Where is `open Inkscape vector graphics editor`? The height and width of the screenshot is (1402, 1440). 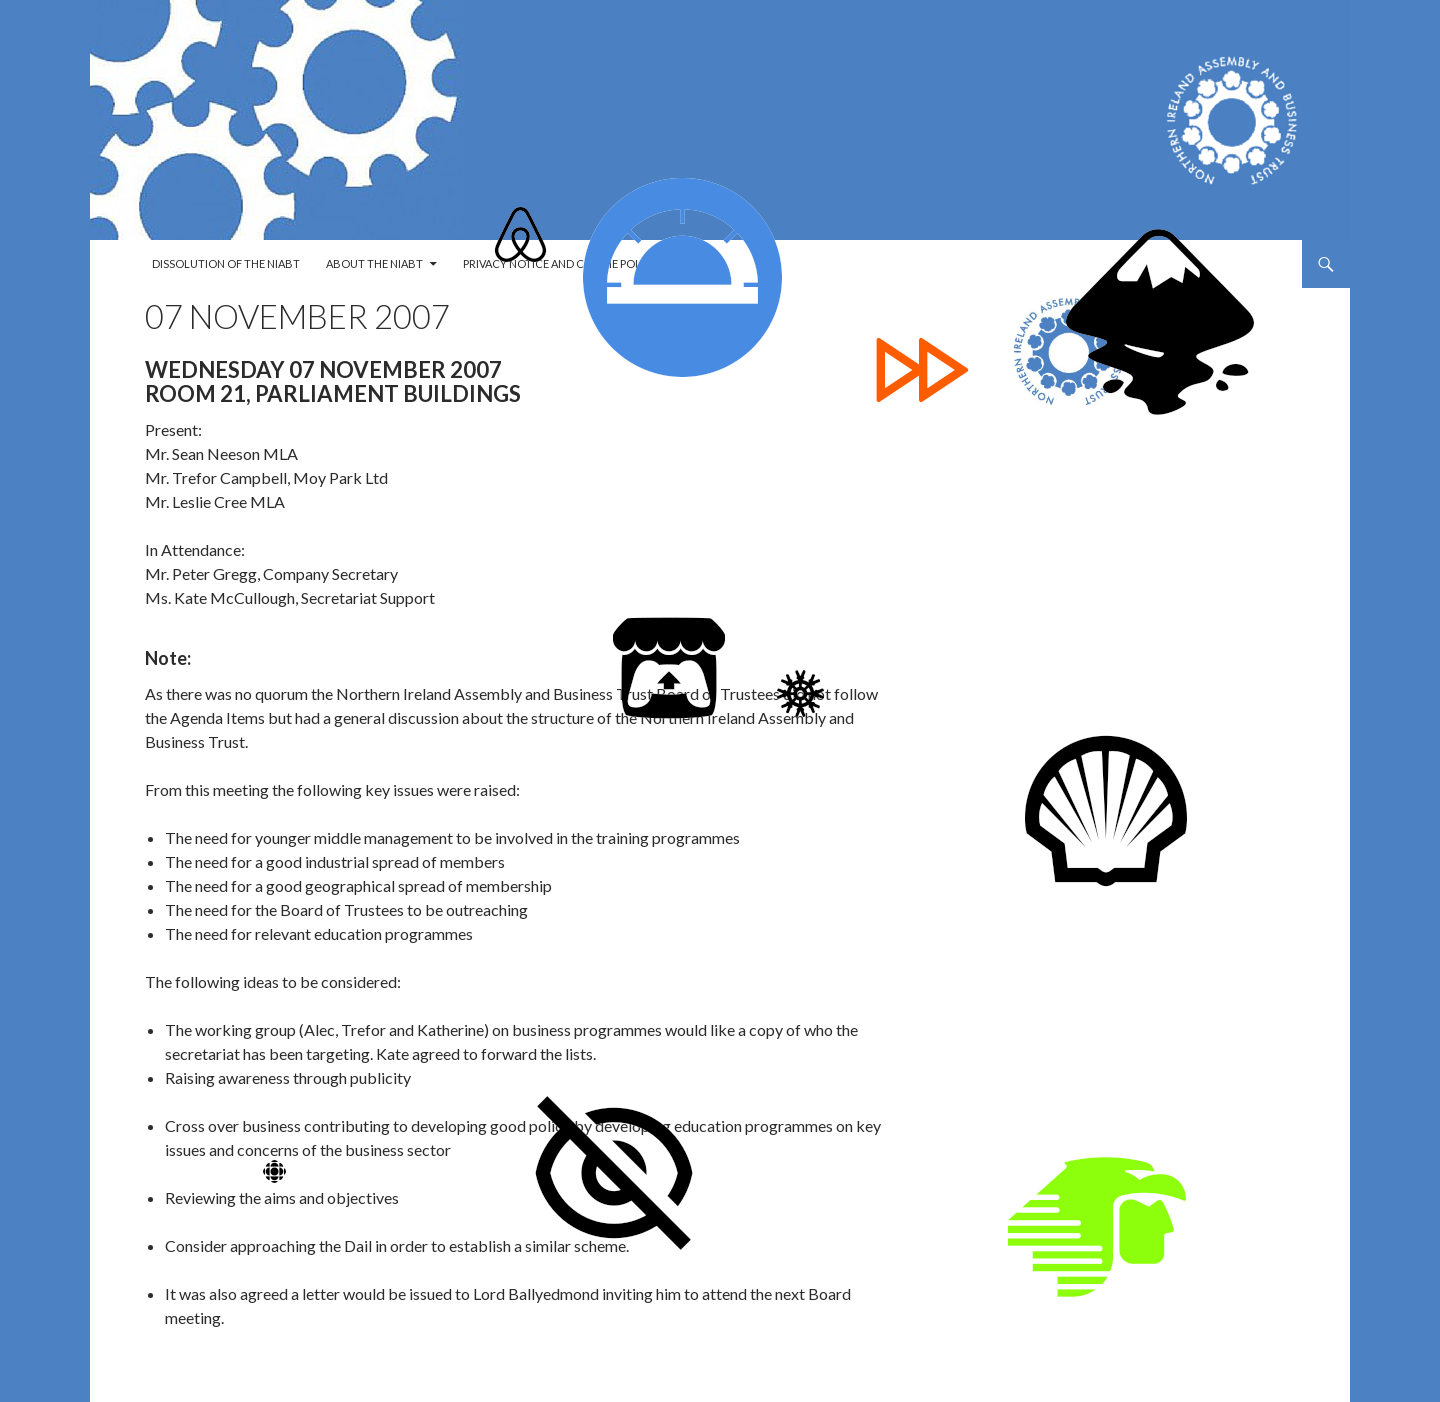 open Inkscape vector graphics editor is located at coordinates (1160, 322).